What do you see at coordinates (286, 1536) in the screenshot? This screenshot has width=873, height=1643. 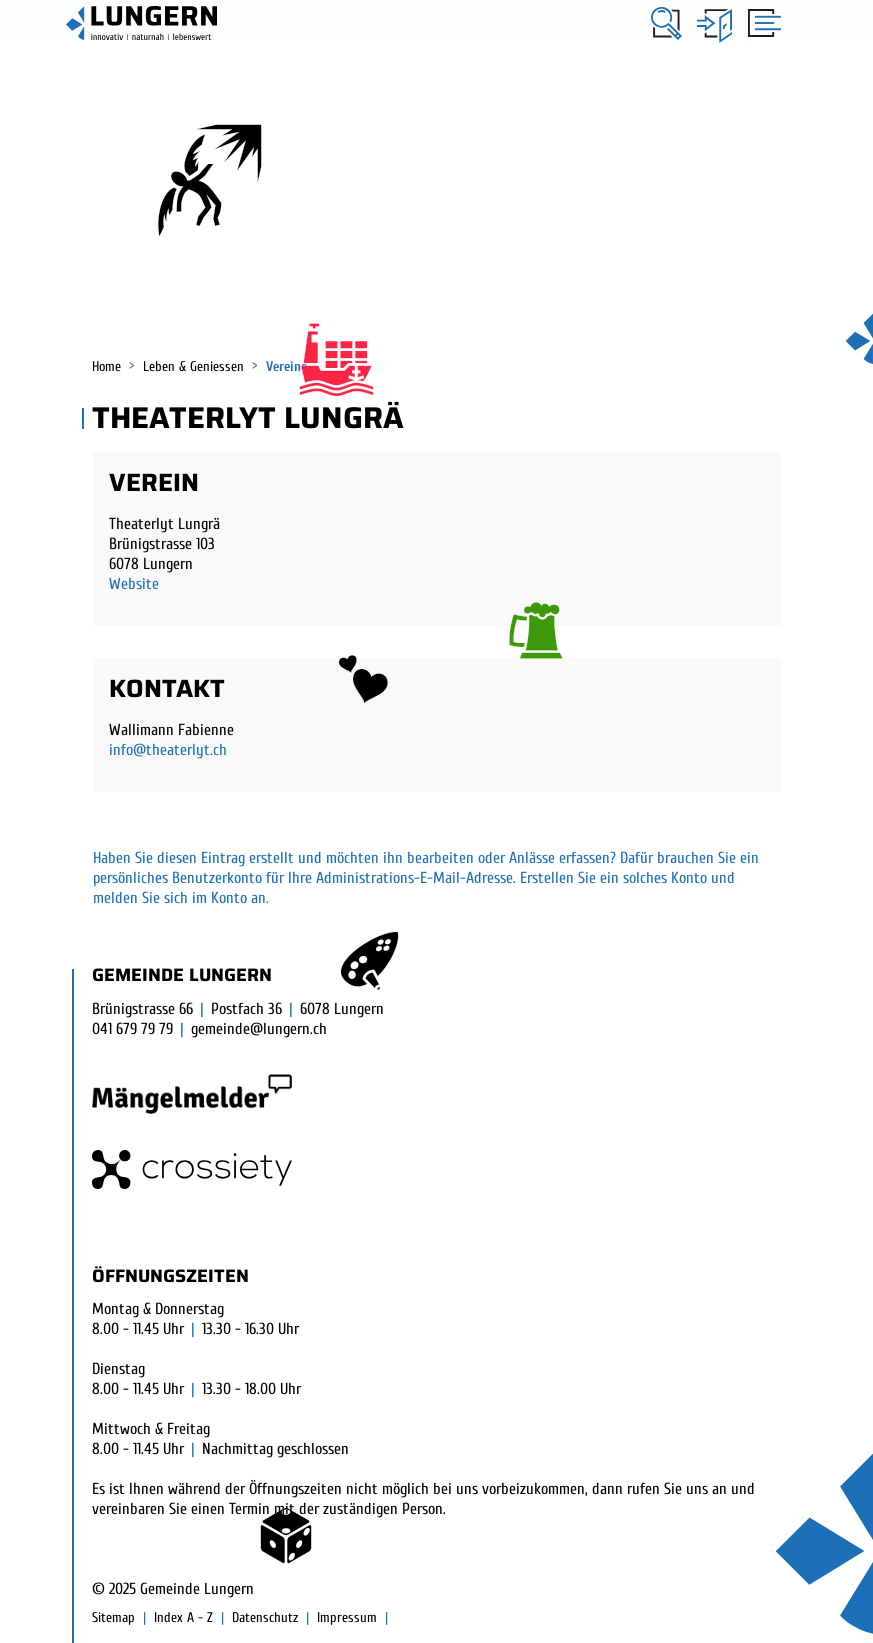 I see `roll the dice or randomize` at bounding box center [286, 1536].